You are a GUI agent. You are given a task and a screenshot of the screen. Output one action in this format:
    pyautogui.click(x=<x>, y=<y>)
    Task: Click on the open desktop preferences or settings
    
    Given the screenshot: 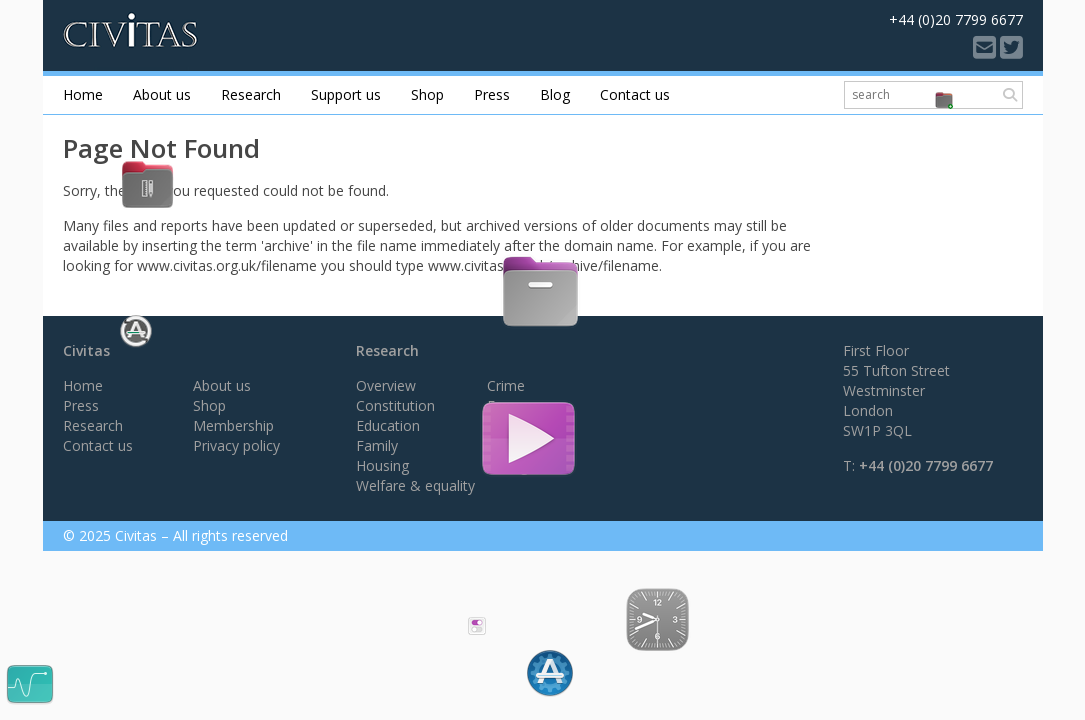 What is the action you would take?
    pyautogui.click(x=477, y=626)
    